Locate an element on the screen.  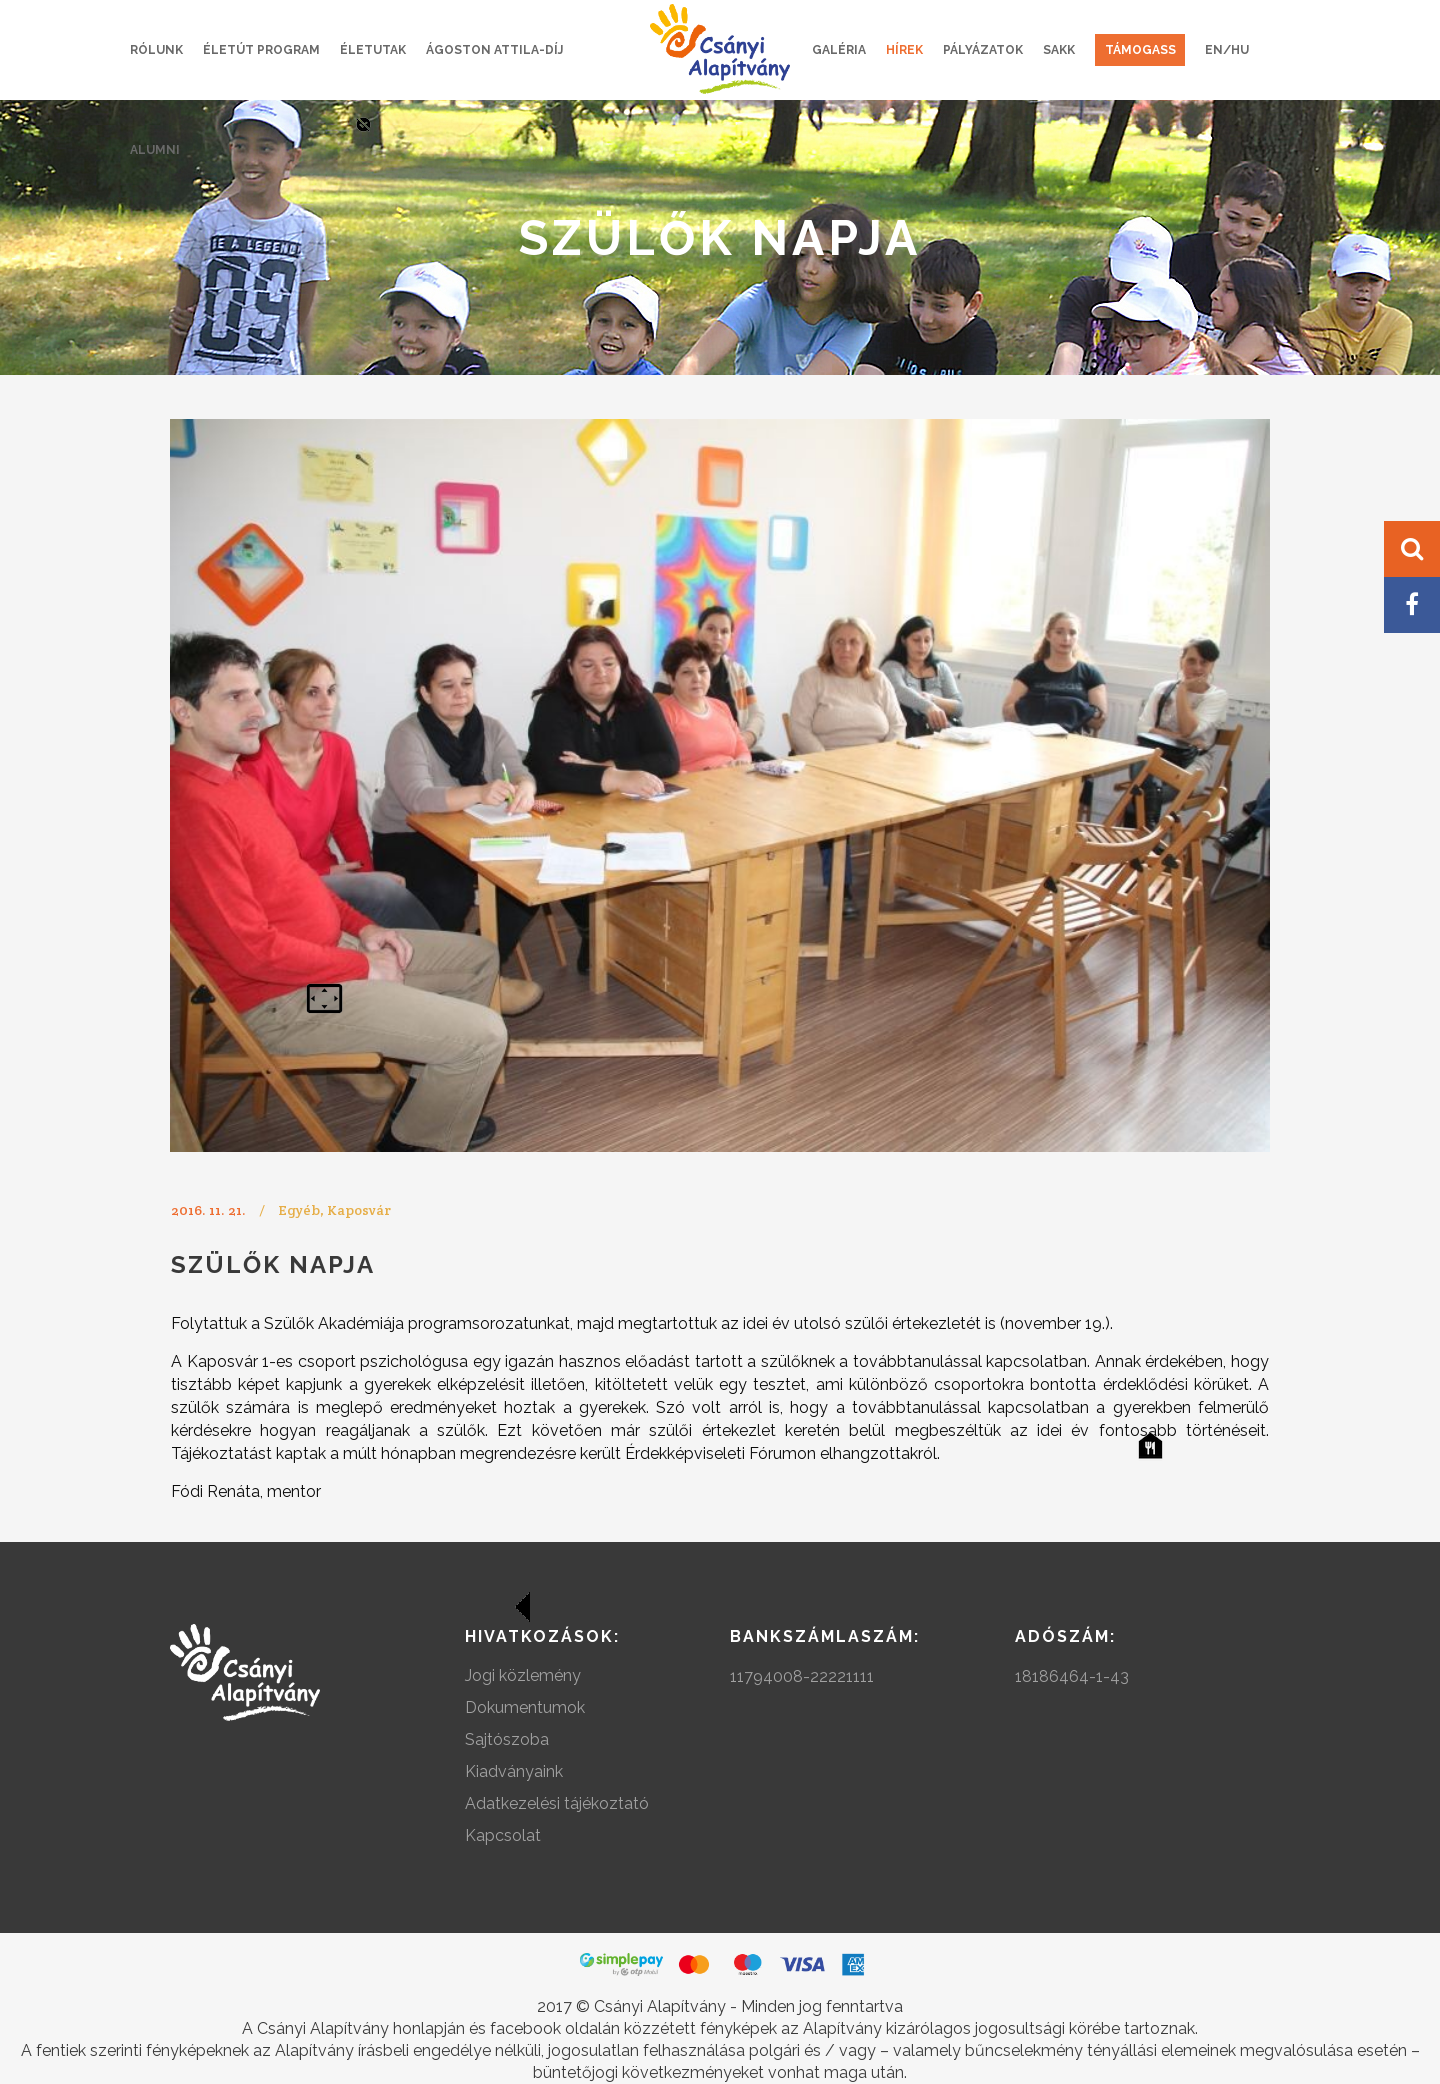
find nearby food banks or food assistance locations is located at coordinates (1150, 1445).